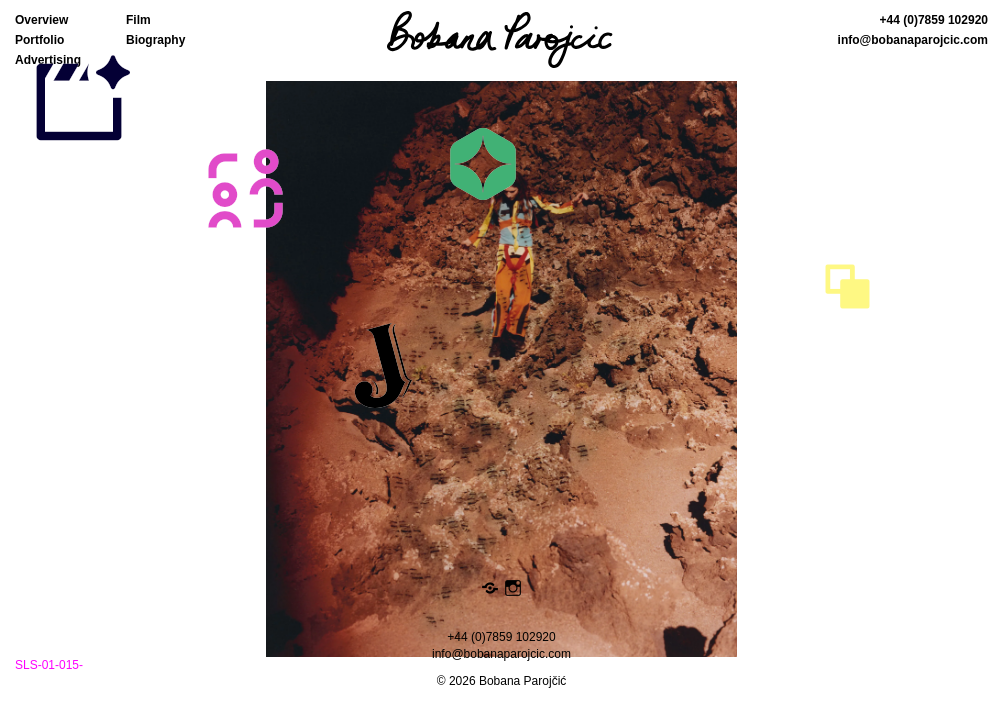  What do you see at coordinates (245, 190) in the screenshot?
I see `peer-to-peer connection or transfer` at bounding box center [245, 190].